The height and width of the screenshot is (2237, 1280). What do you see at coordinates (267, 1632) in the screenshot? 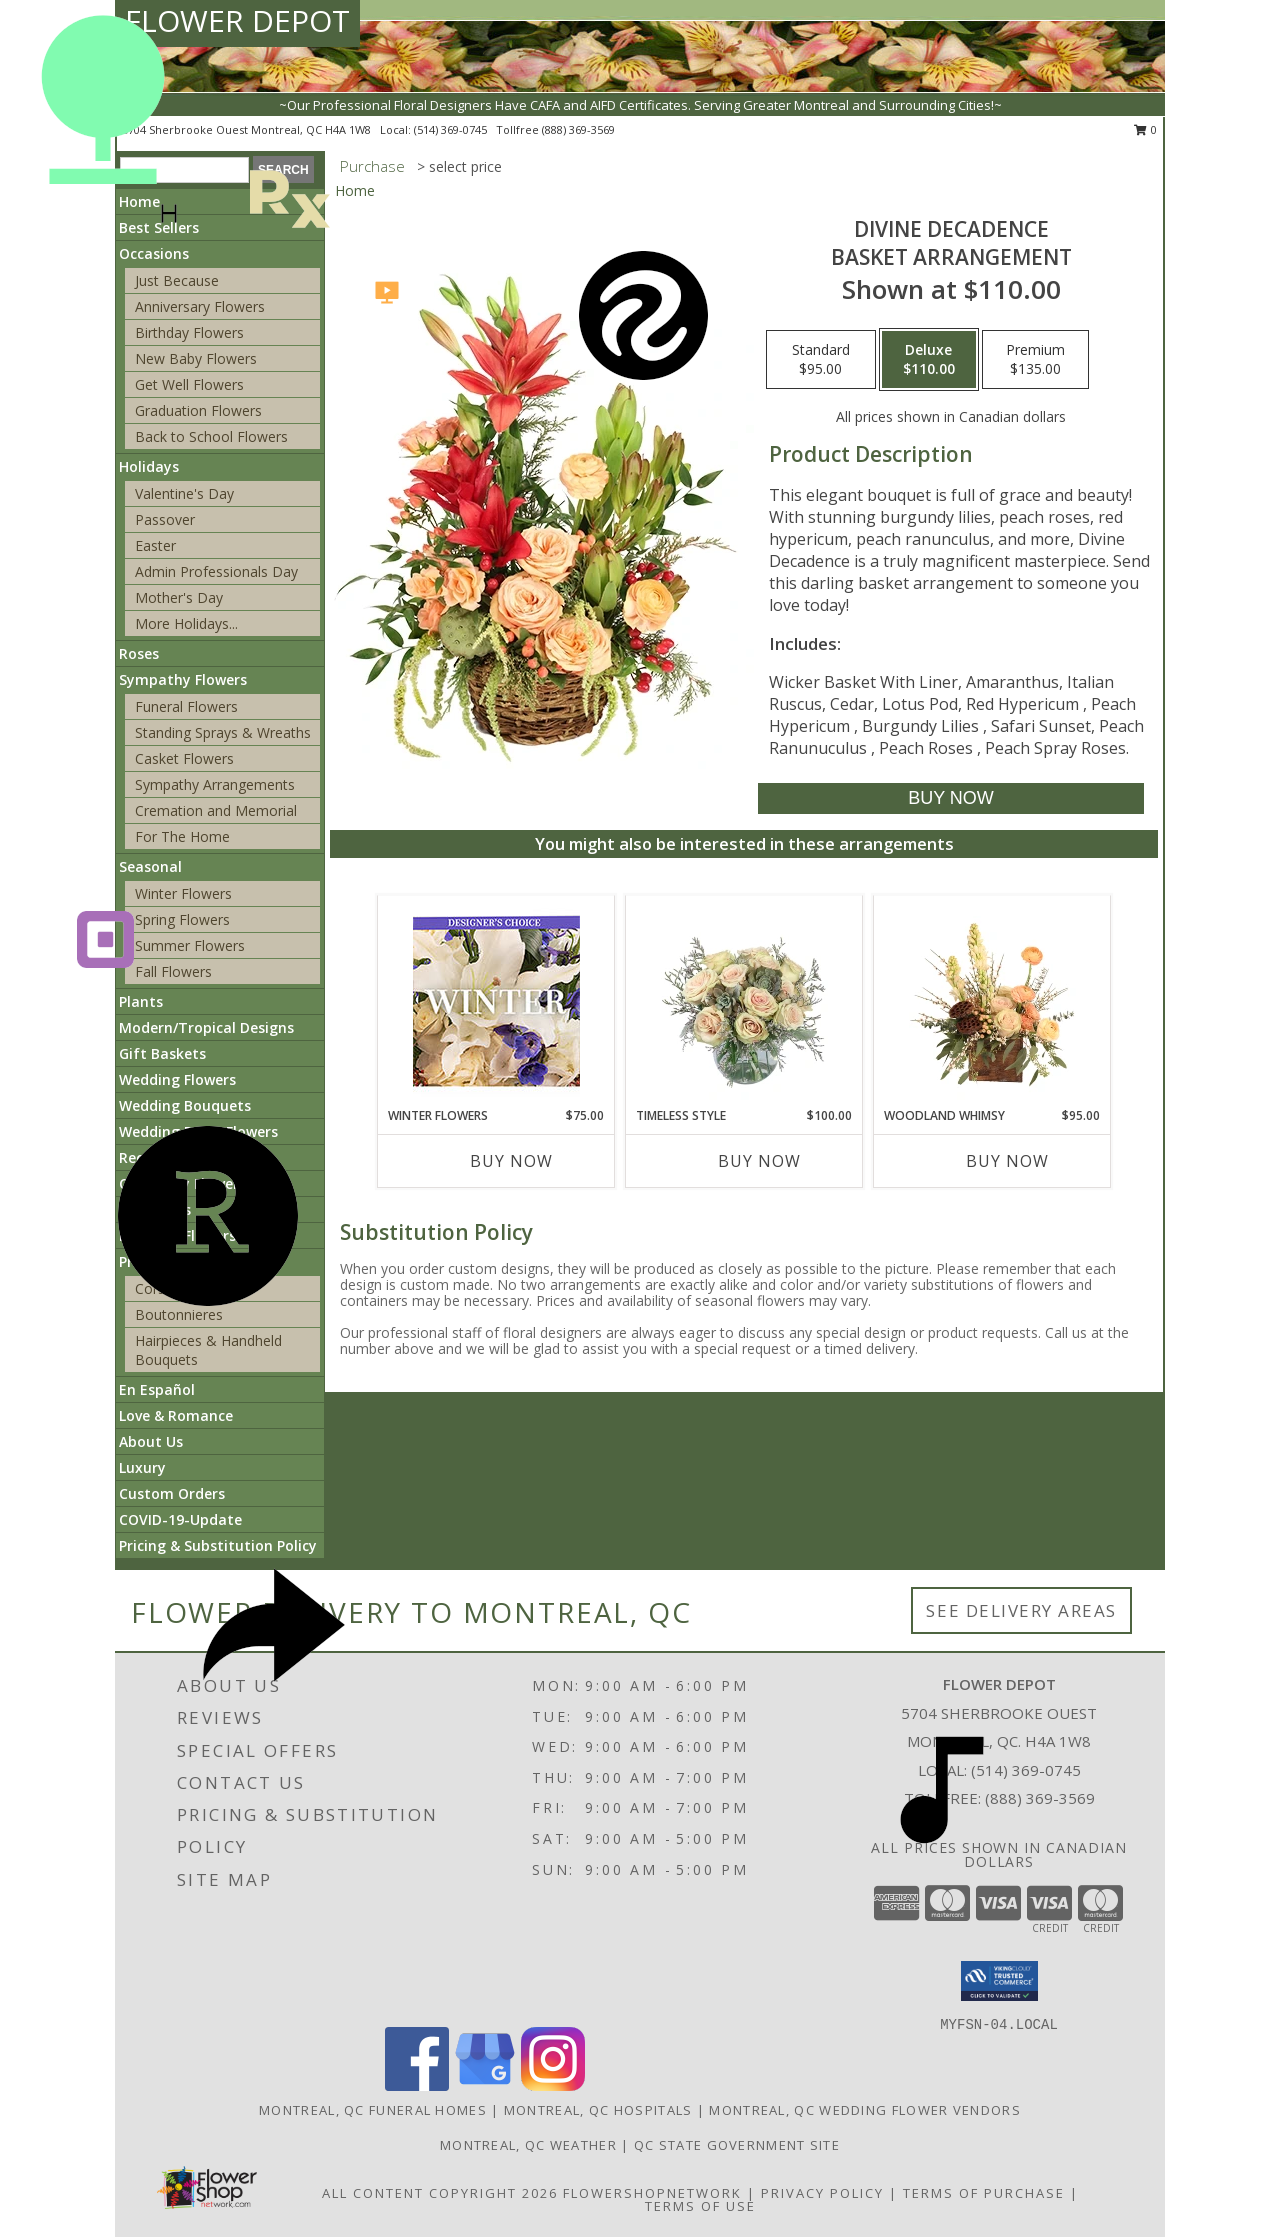
I see `share content to another app or person` at bounding box center [267, 1632].